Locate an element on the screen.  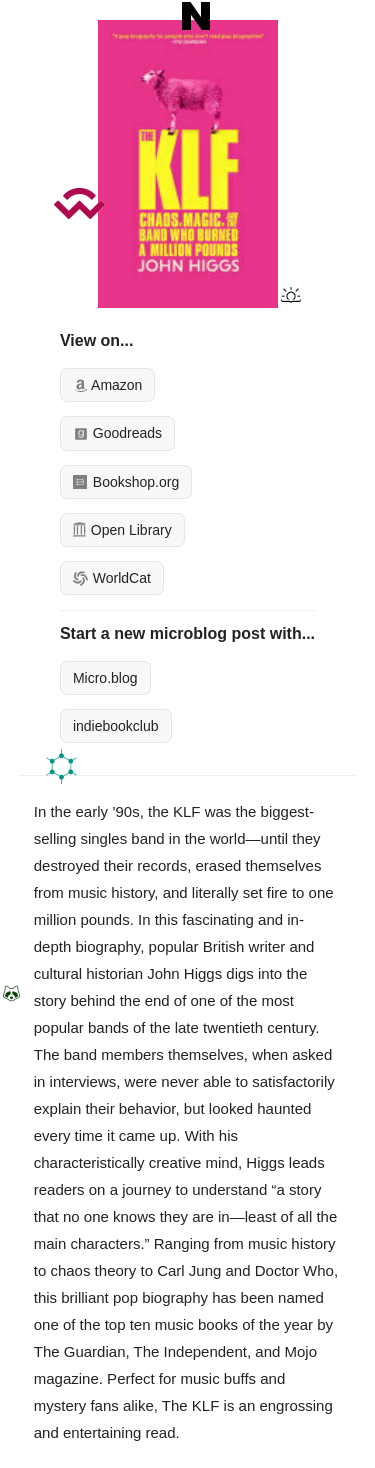
GrapheneOS logo is located at coordinates (61, 766).